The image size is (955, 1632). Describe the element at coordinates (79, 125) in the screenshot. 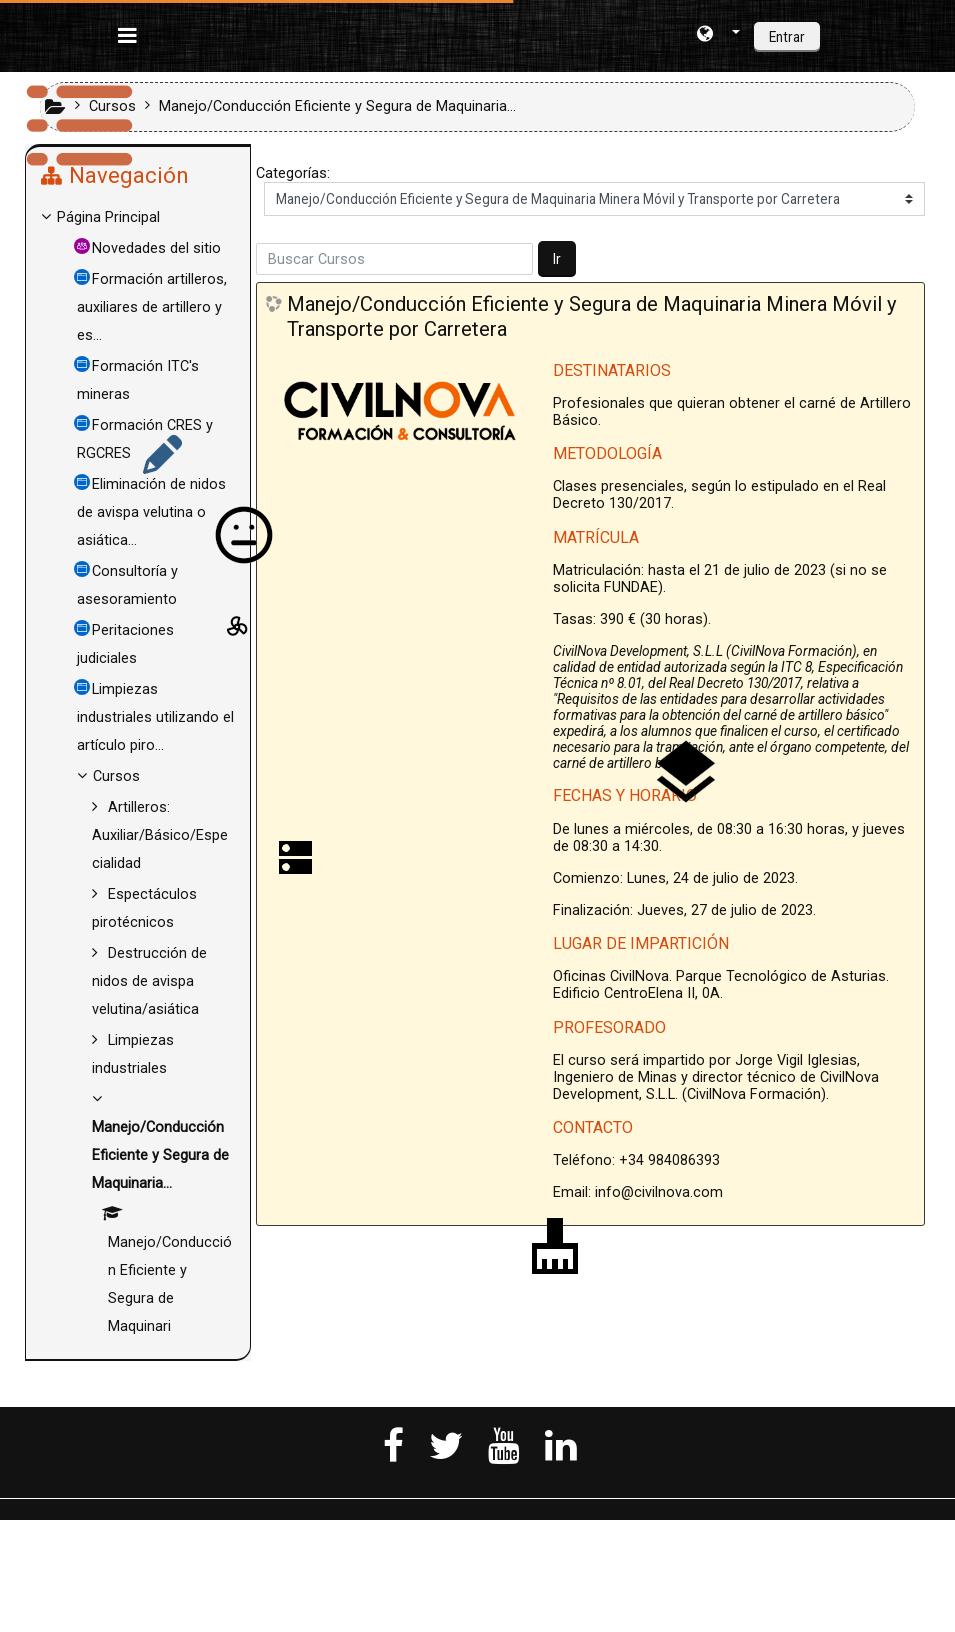

I see `view items in a list format` at that location.